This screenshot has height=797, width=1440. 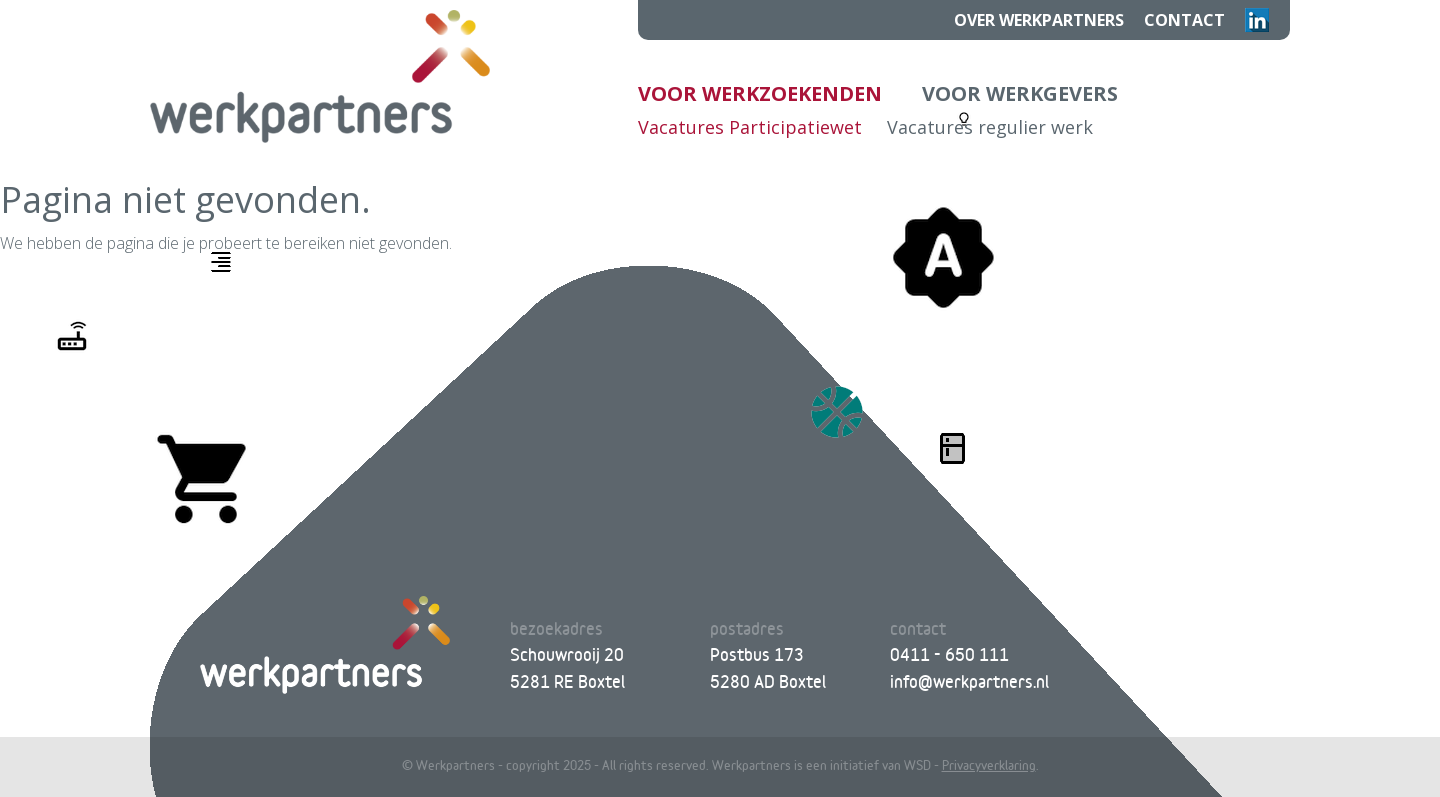 What do you see at coordinates (72, 336) in the screenshot?
I see `access router or network settings` at bounding box center [72, 336].